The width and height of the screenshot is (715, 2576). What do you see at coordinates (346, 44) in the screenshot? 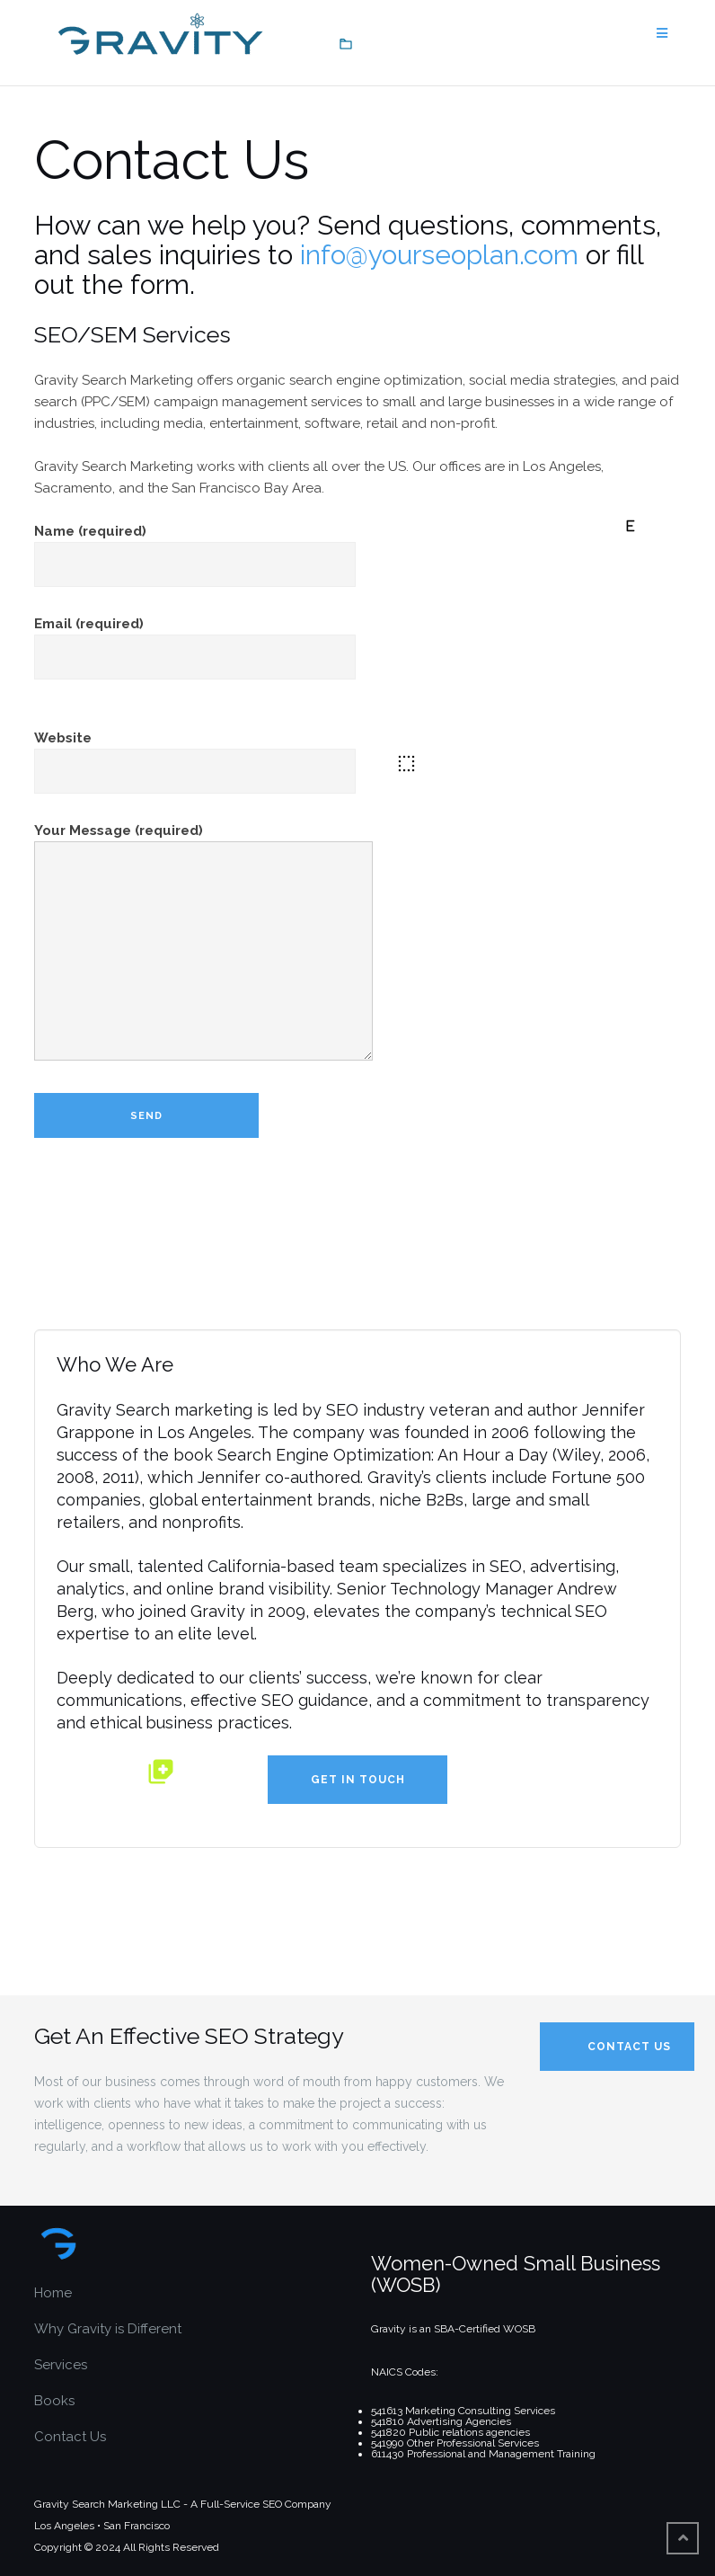
I see `access your files and documents` at bounding box center [346, 44].